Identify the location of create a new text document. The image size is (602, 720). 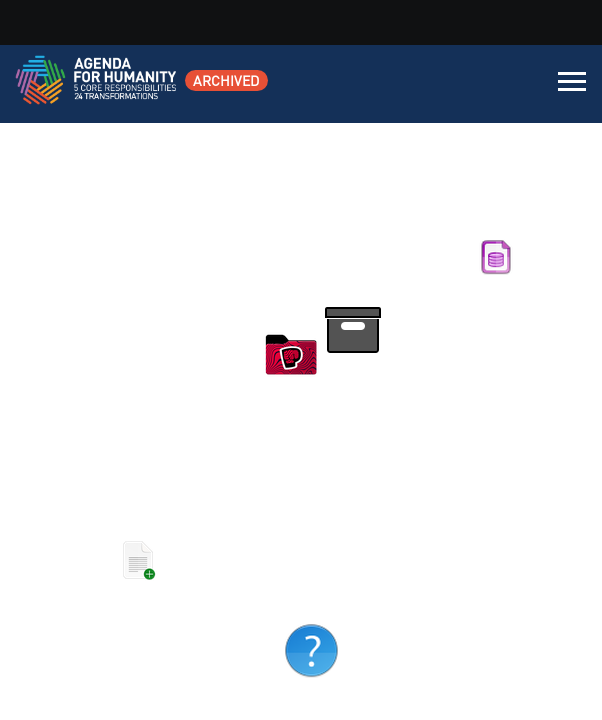
(138, 560).